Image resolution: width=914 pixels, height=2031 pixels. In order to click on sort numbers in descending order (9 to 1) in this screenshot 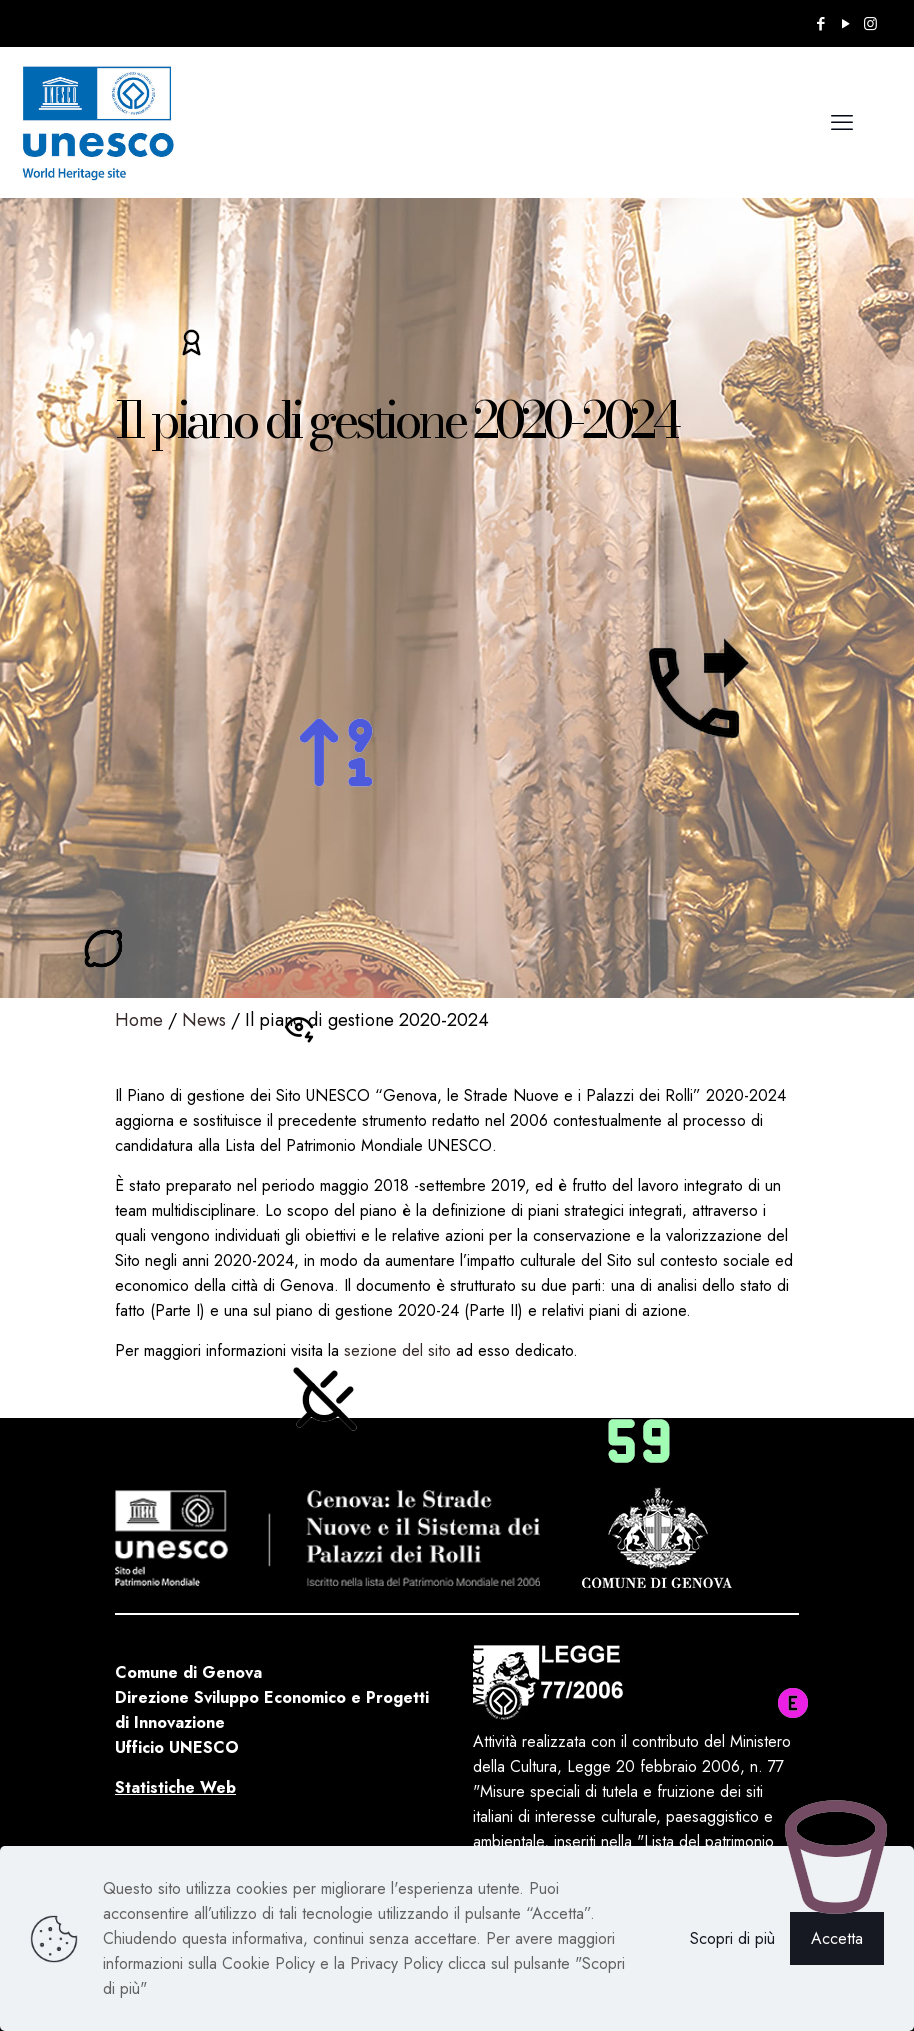, I will do `click(338, 752)`.